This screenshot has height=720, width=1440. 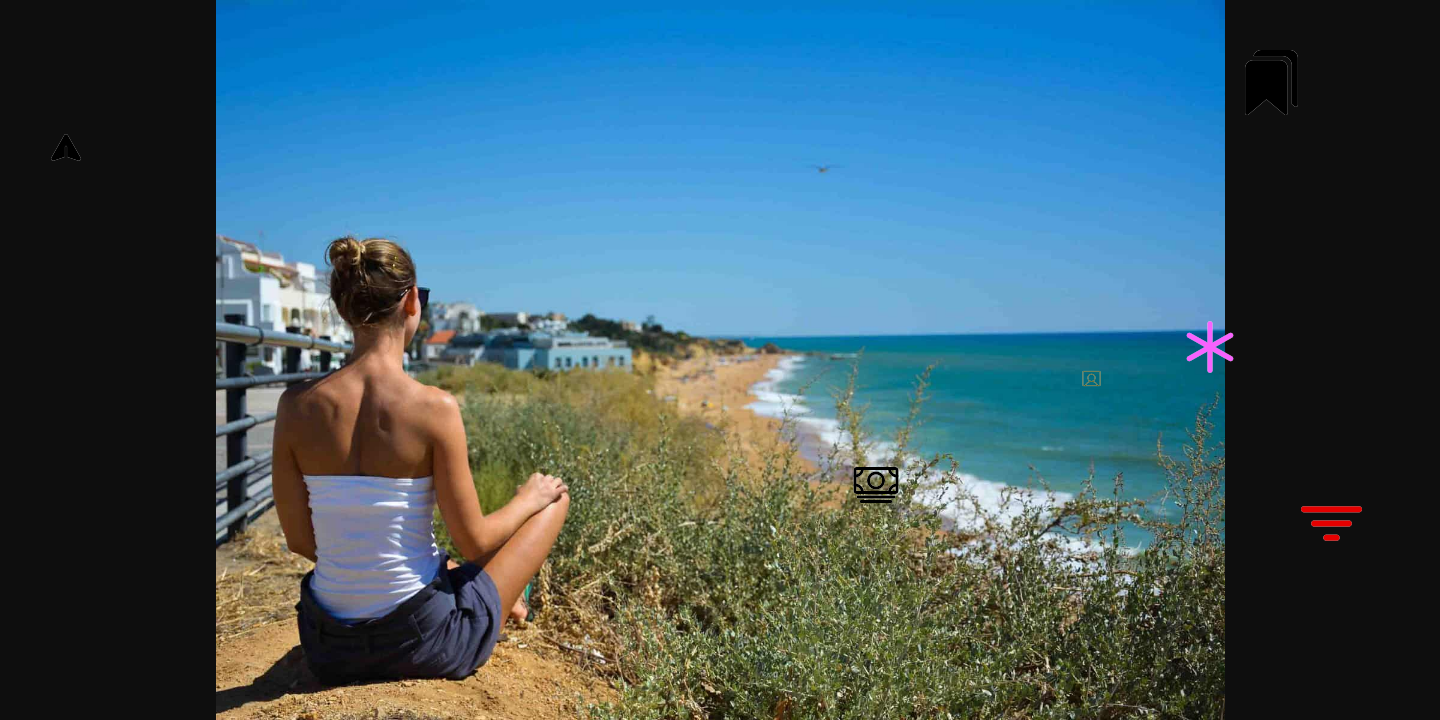 I want to click on filter or sort list items, so click(x=1331, y=523).